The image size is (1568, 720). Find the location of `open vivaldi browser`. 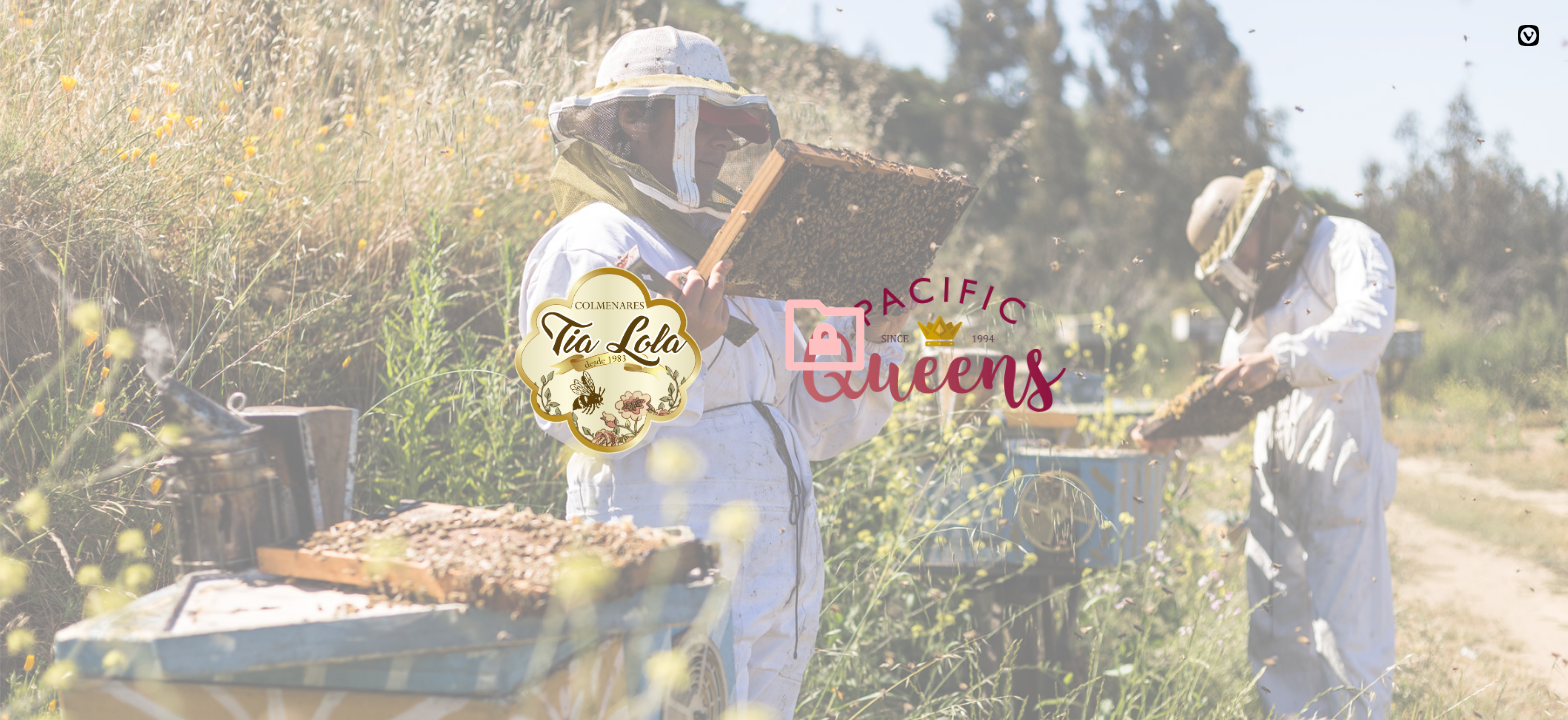

open vivaldi browser is located at coordinates (1528, 35).